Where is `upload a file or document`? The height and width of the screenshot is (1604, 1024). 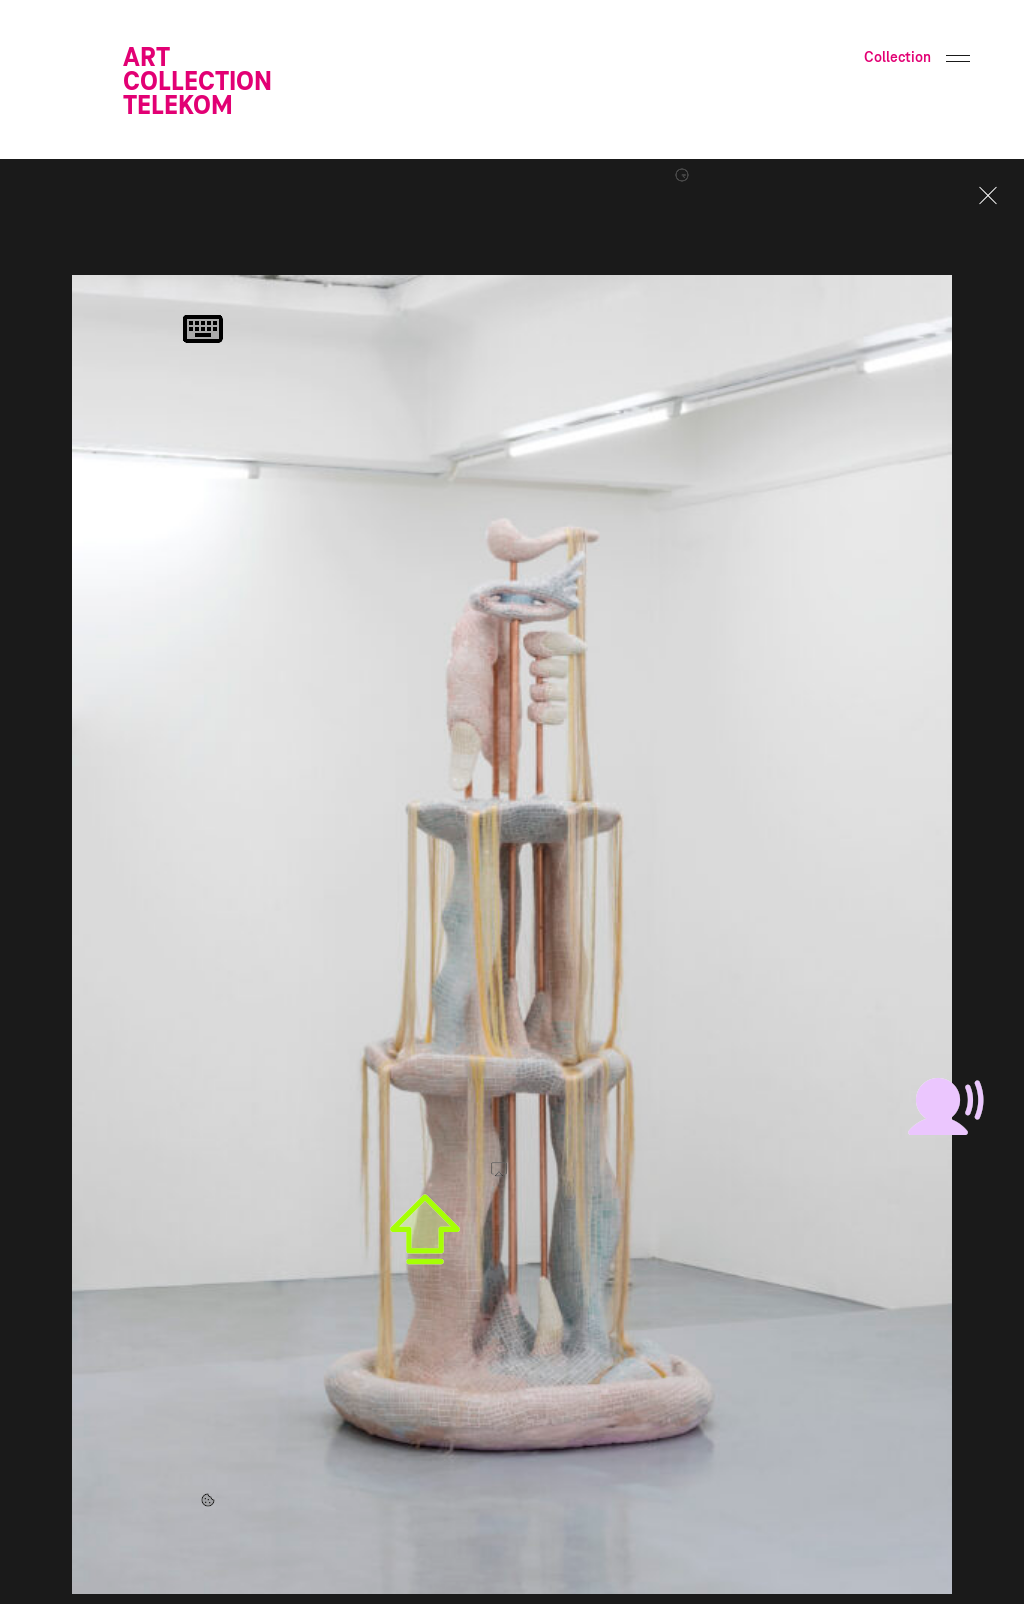
upload a file or document is located at coordinates (425, 1232).